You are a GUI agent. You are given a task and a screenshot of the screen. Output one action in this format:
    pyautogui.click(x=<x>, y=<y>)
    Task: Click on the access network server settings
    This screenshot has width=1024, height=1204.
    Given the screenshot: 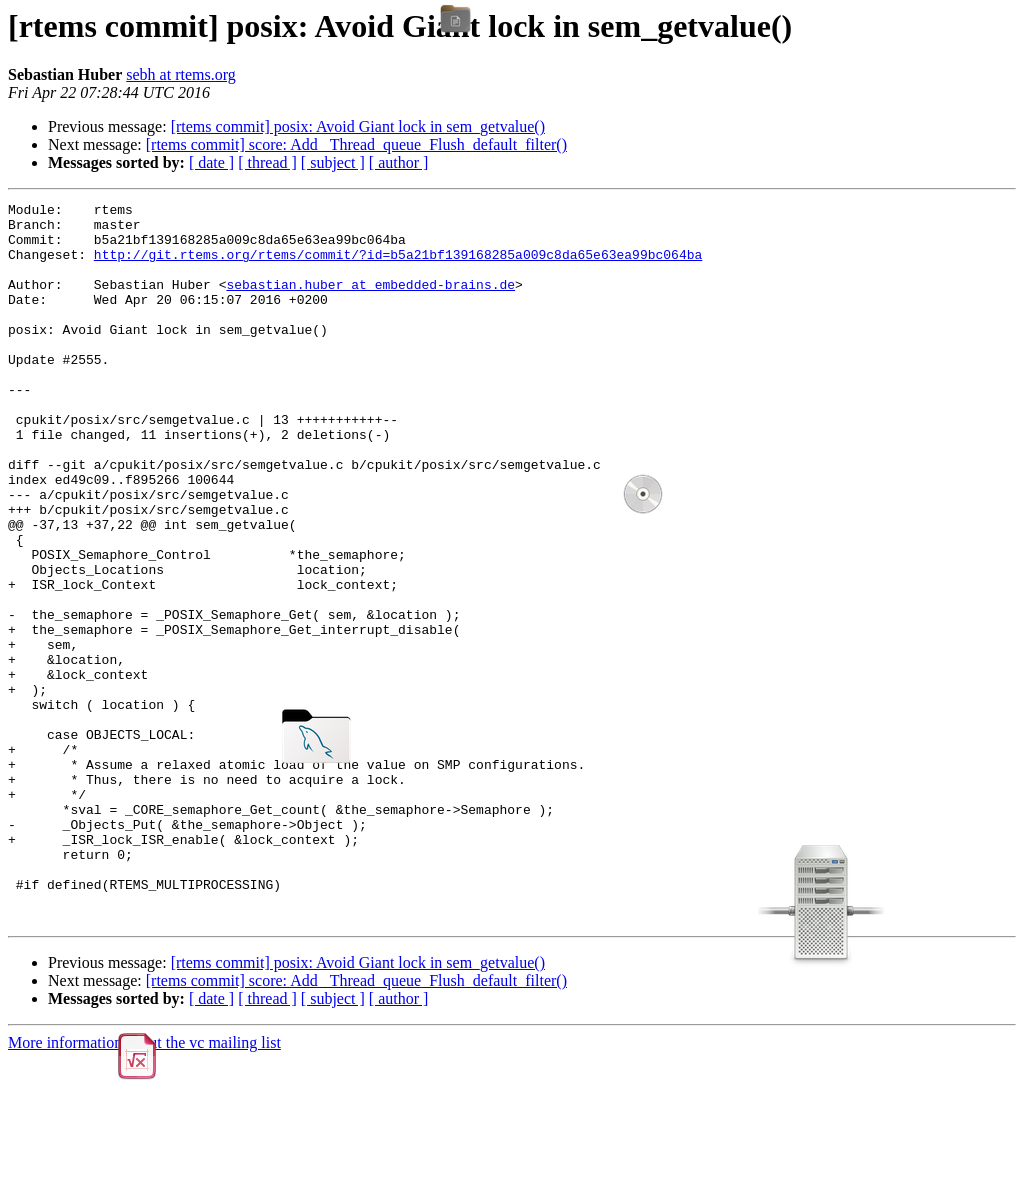 What is the action you would take?
    pyautogui.click(x=821, y=904)
    